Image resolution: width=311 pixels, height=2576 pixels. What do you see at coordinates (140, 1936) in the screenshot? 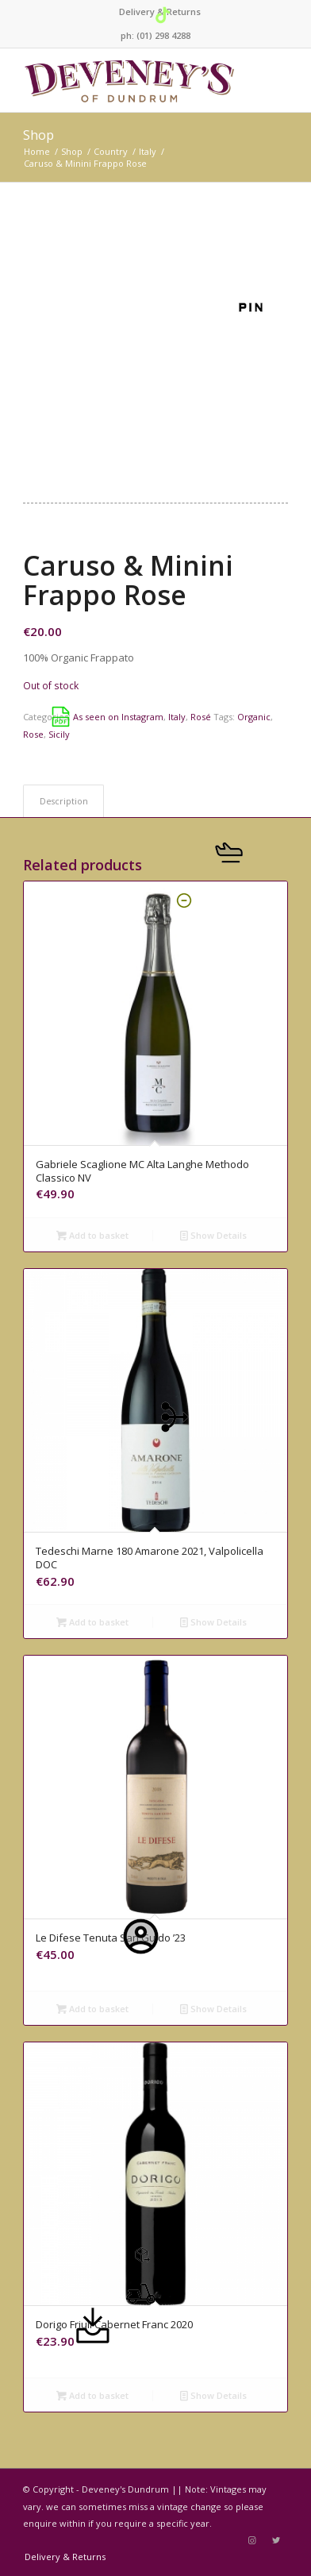
I see `access your account or profile settings` at bounding box center [140, 1936].